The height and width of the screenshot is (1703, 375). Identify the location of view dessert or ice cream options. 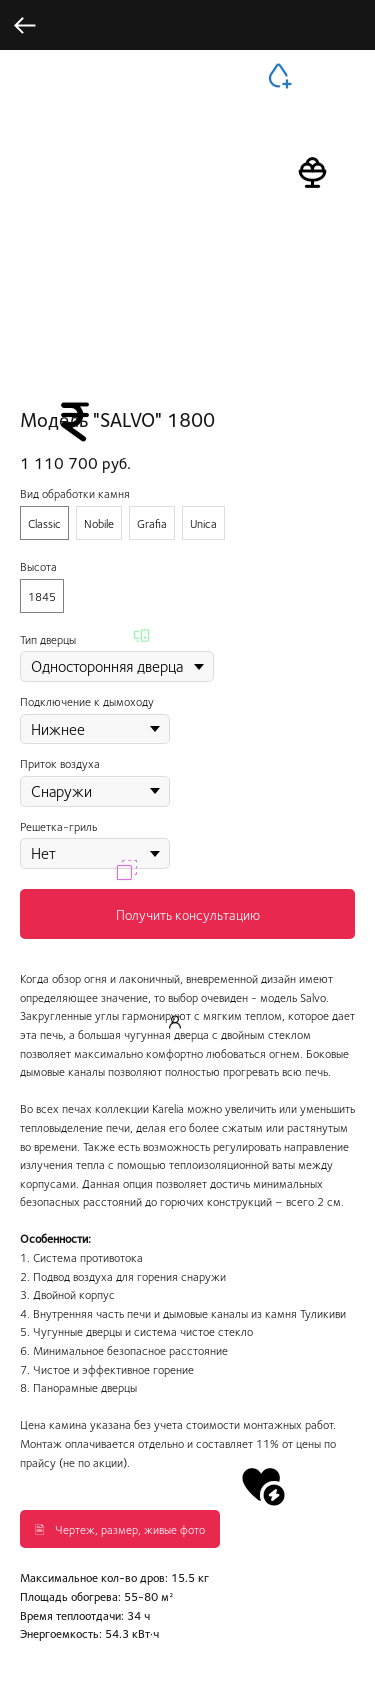
(312, 172).